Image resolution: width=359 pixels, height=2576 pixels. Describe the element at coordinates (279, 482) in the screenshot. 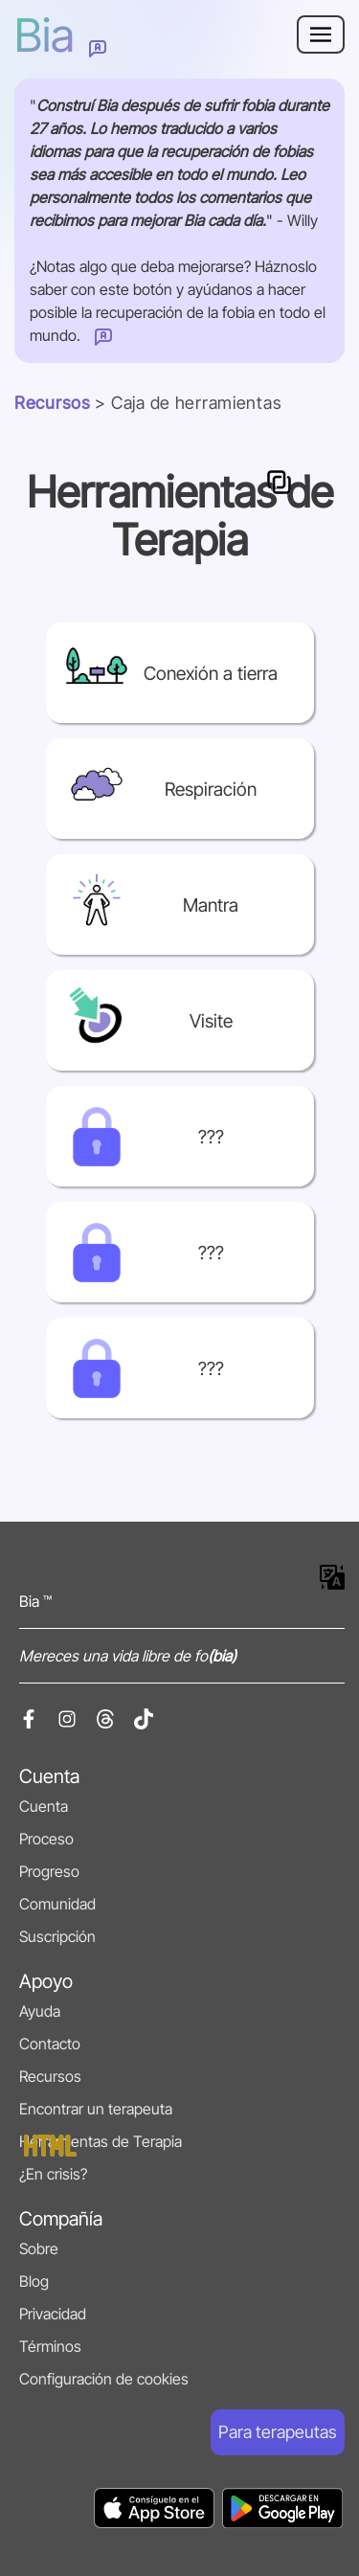

I see `view linked or connected layers` at that location.